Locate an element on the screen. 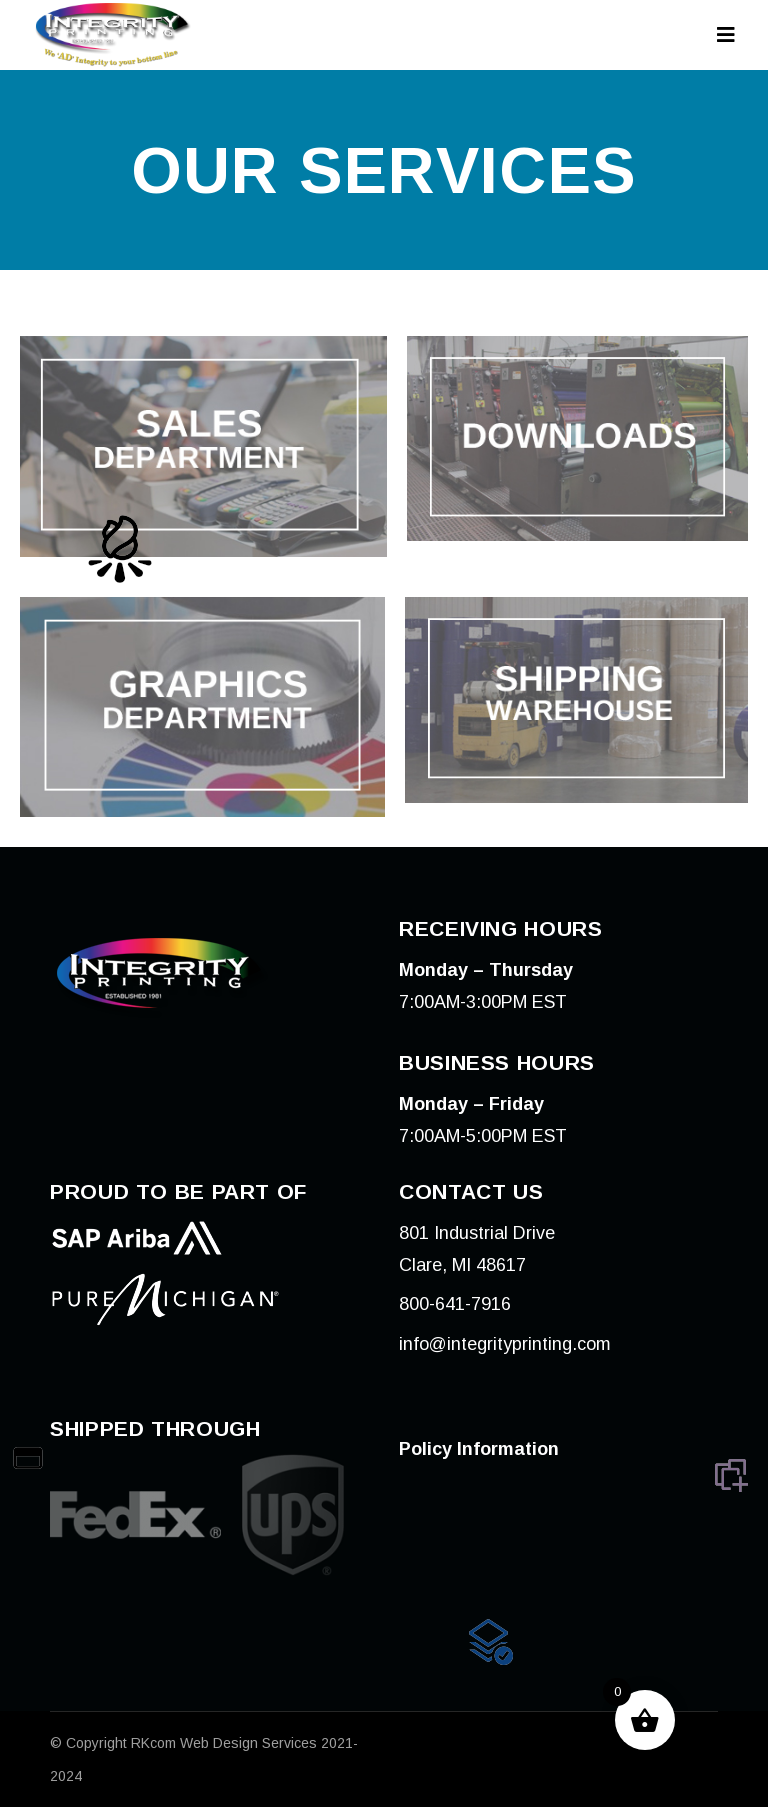  access campfire or outdoor activity features is located at coordinates (120, 549).